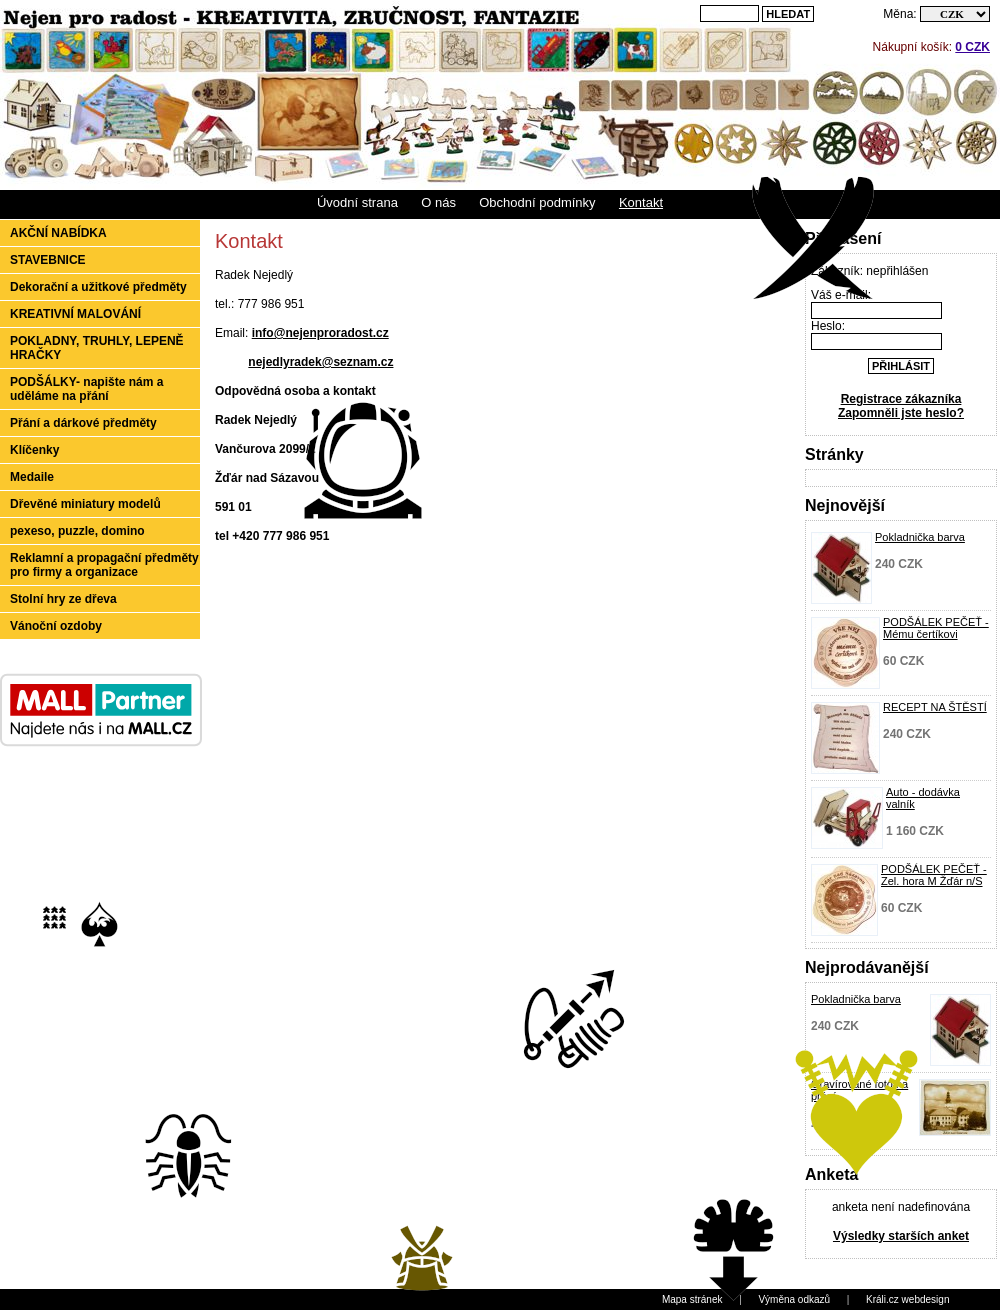  What do you see at coordinates (363, 460) in the screenshot?
I see `access space or astronaut-themed content` at bounding box center [363, 460].